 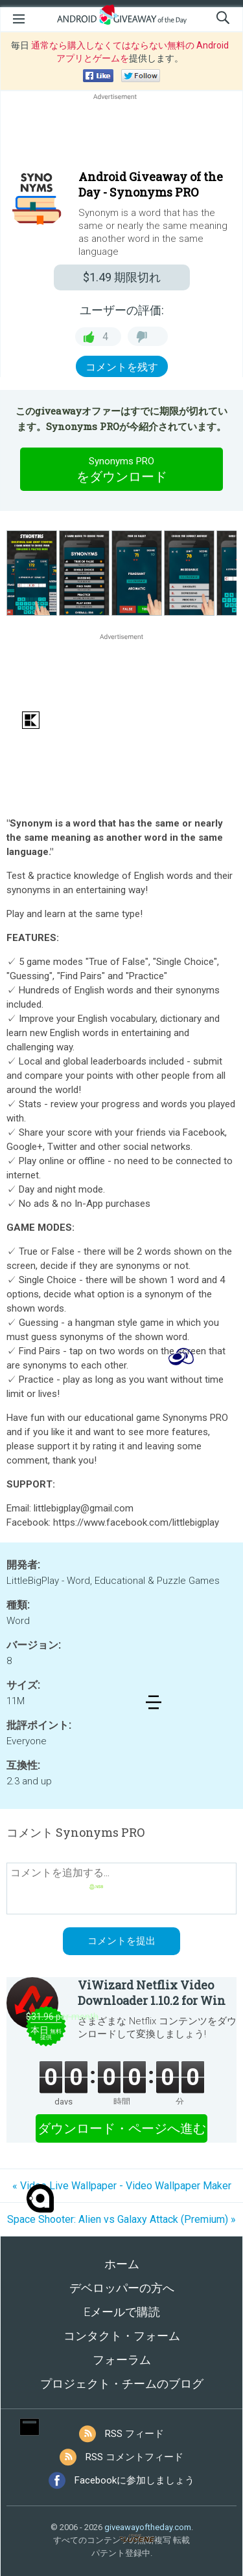 What do you see at coordinates (137, 2538) in the screenshot?
I see `apache lucene search library logo` at bounding box center [137, 2538].